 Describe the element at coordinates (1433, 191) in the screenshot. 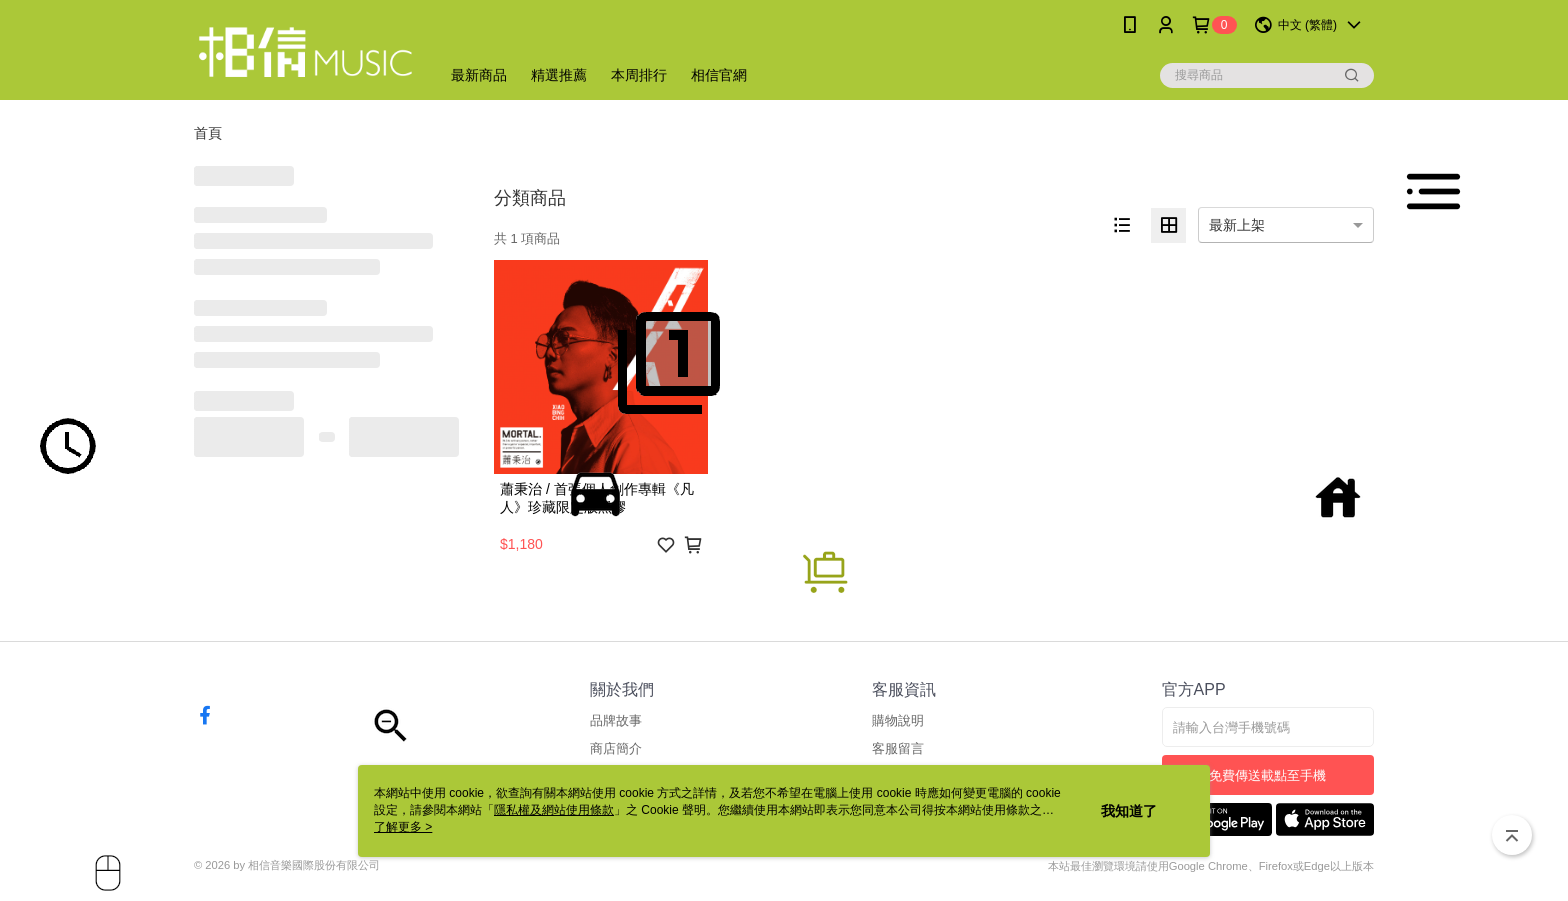

I see `open navigation menu` at that location.